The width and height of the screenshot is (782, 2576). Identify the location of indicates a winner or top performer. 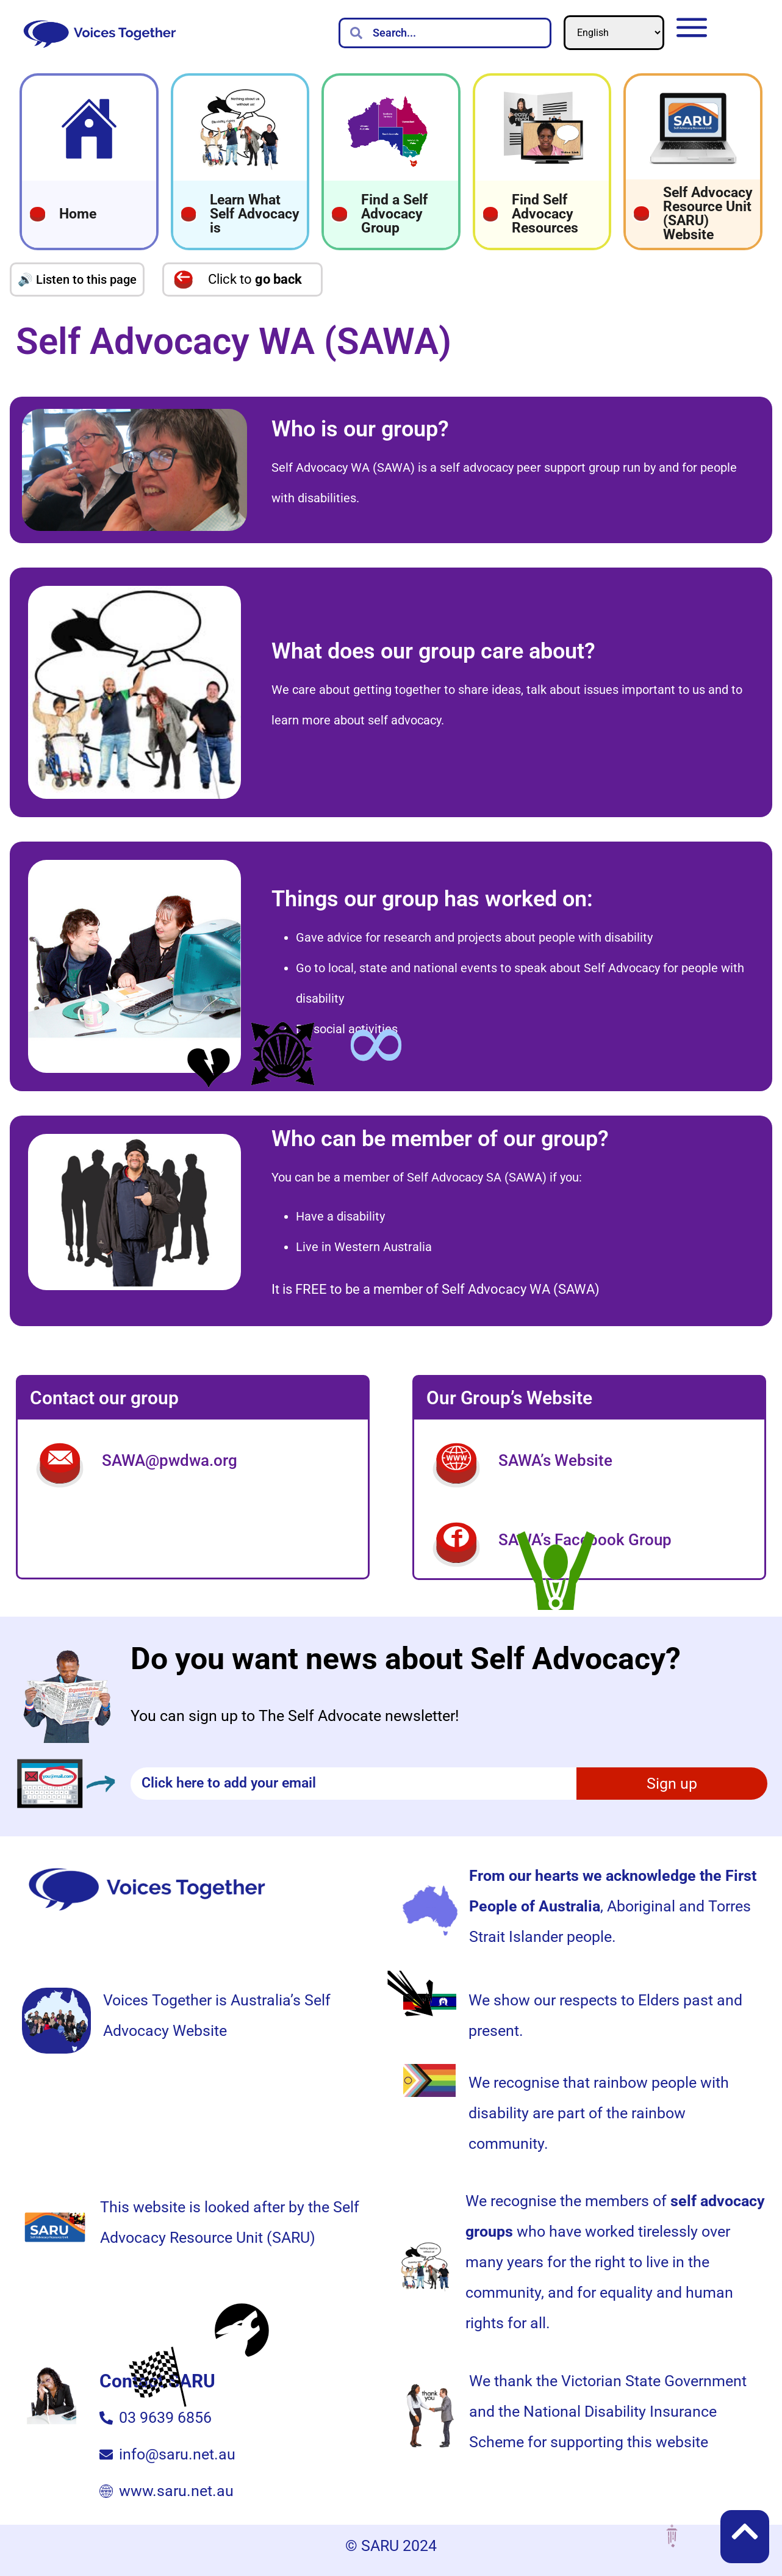
(556, 1570).